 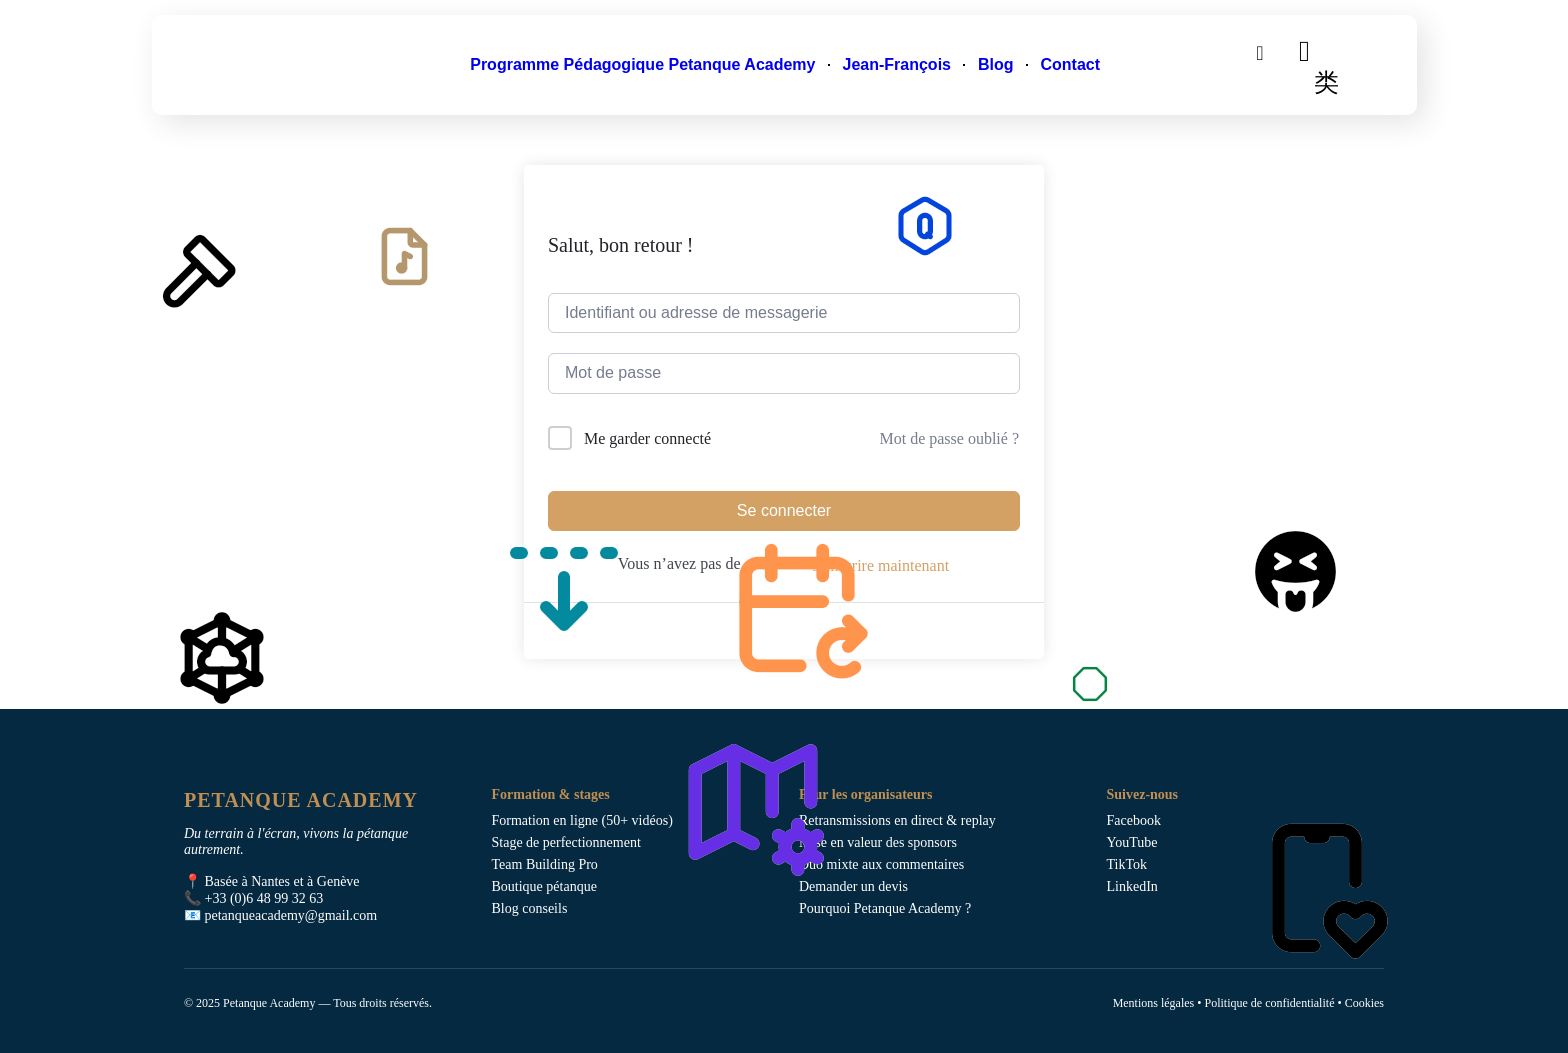 What do you see at coordinates (1295, 571) in the screenshot?
I see `react with a laughing face emoji` at bounding box center [1295, 571].